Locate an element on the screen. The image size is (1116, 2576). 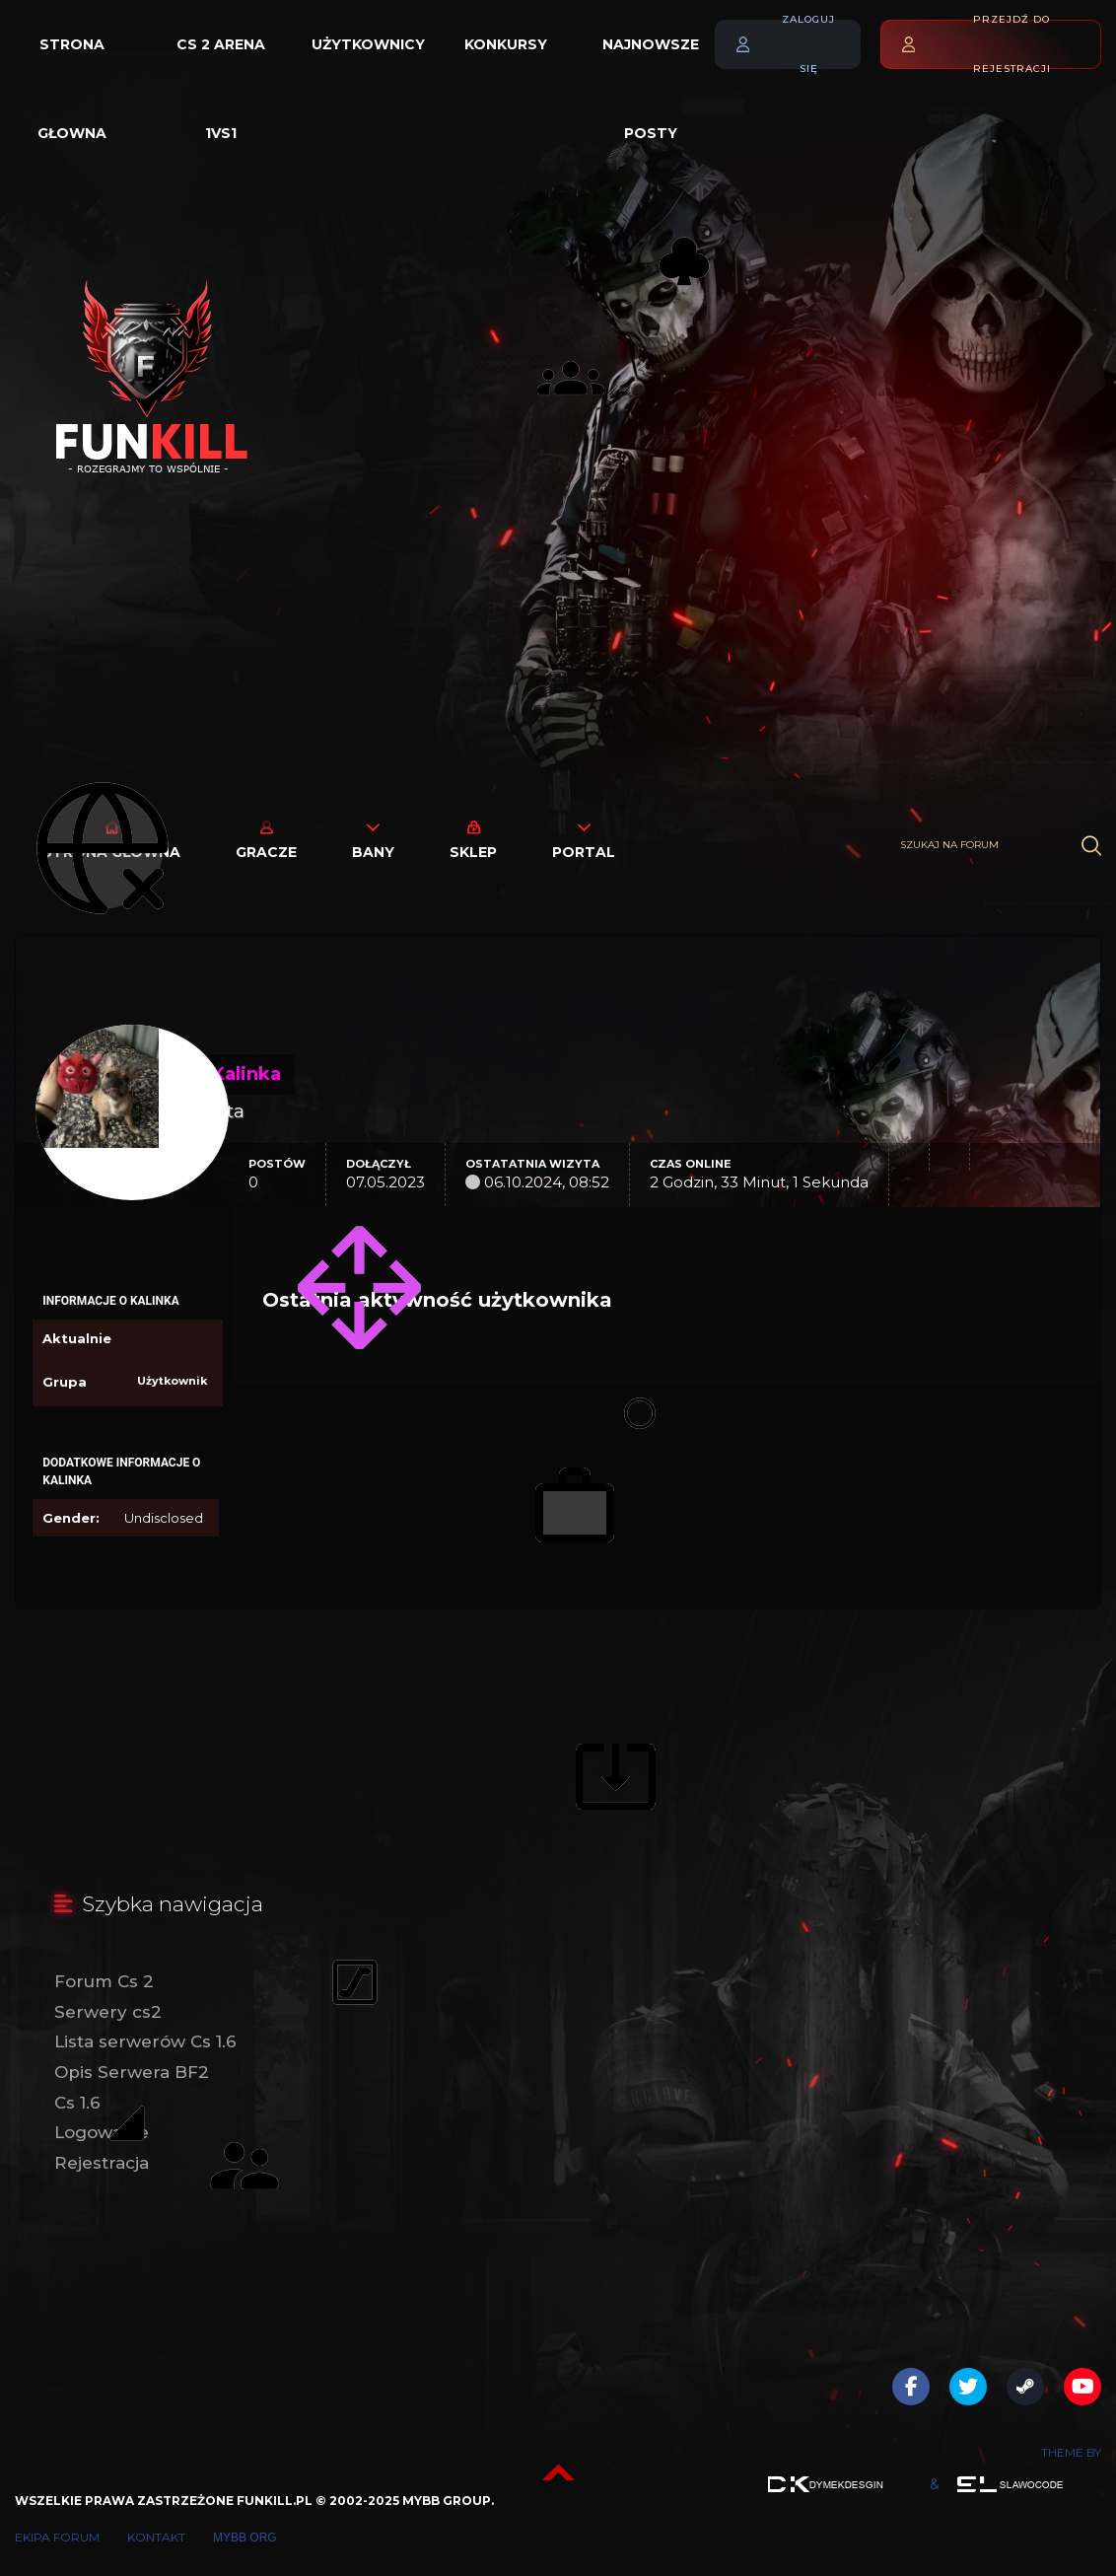
unselected radio button option is located at coordinates (640, 1413).